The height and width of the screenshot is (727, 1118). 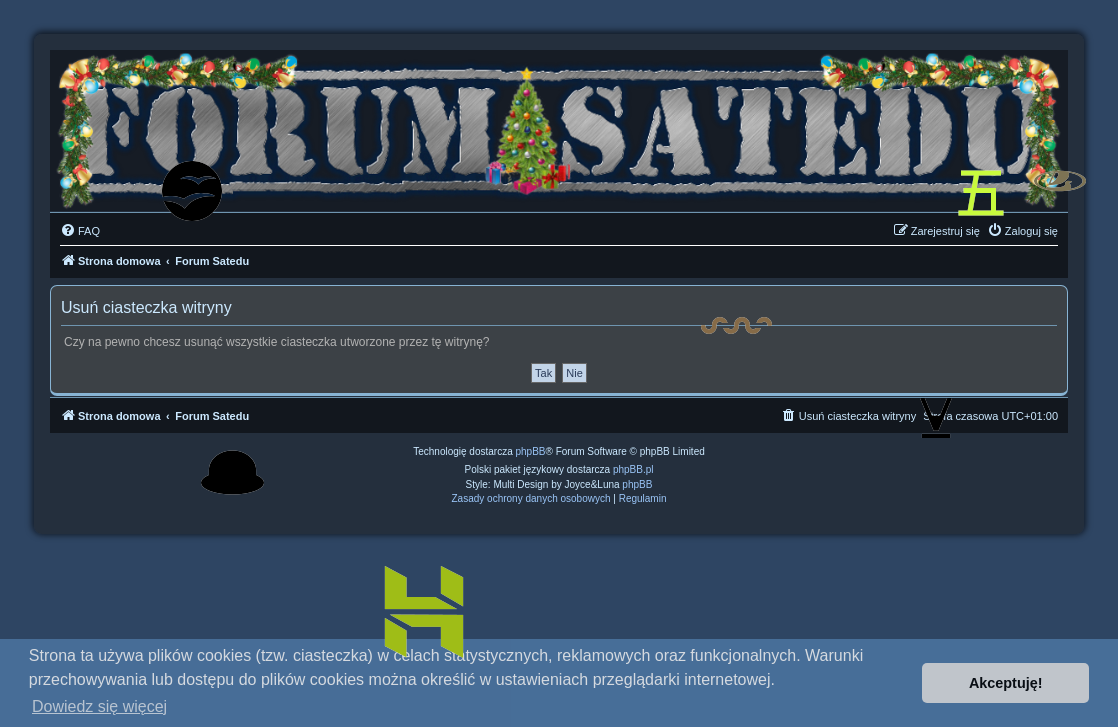 What do you see at coordinates (192, 191) in the screenshot?
I see `open apache openoffice application` at bounding box center [192, 191].